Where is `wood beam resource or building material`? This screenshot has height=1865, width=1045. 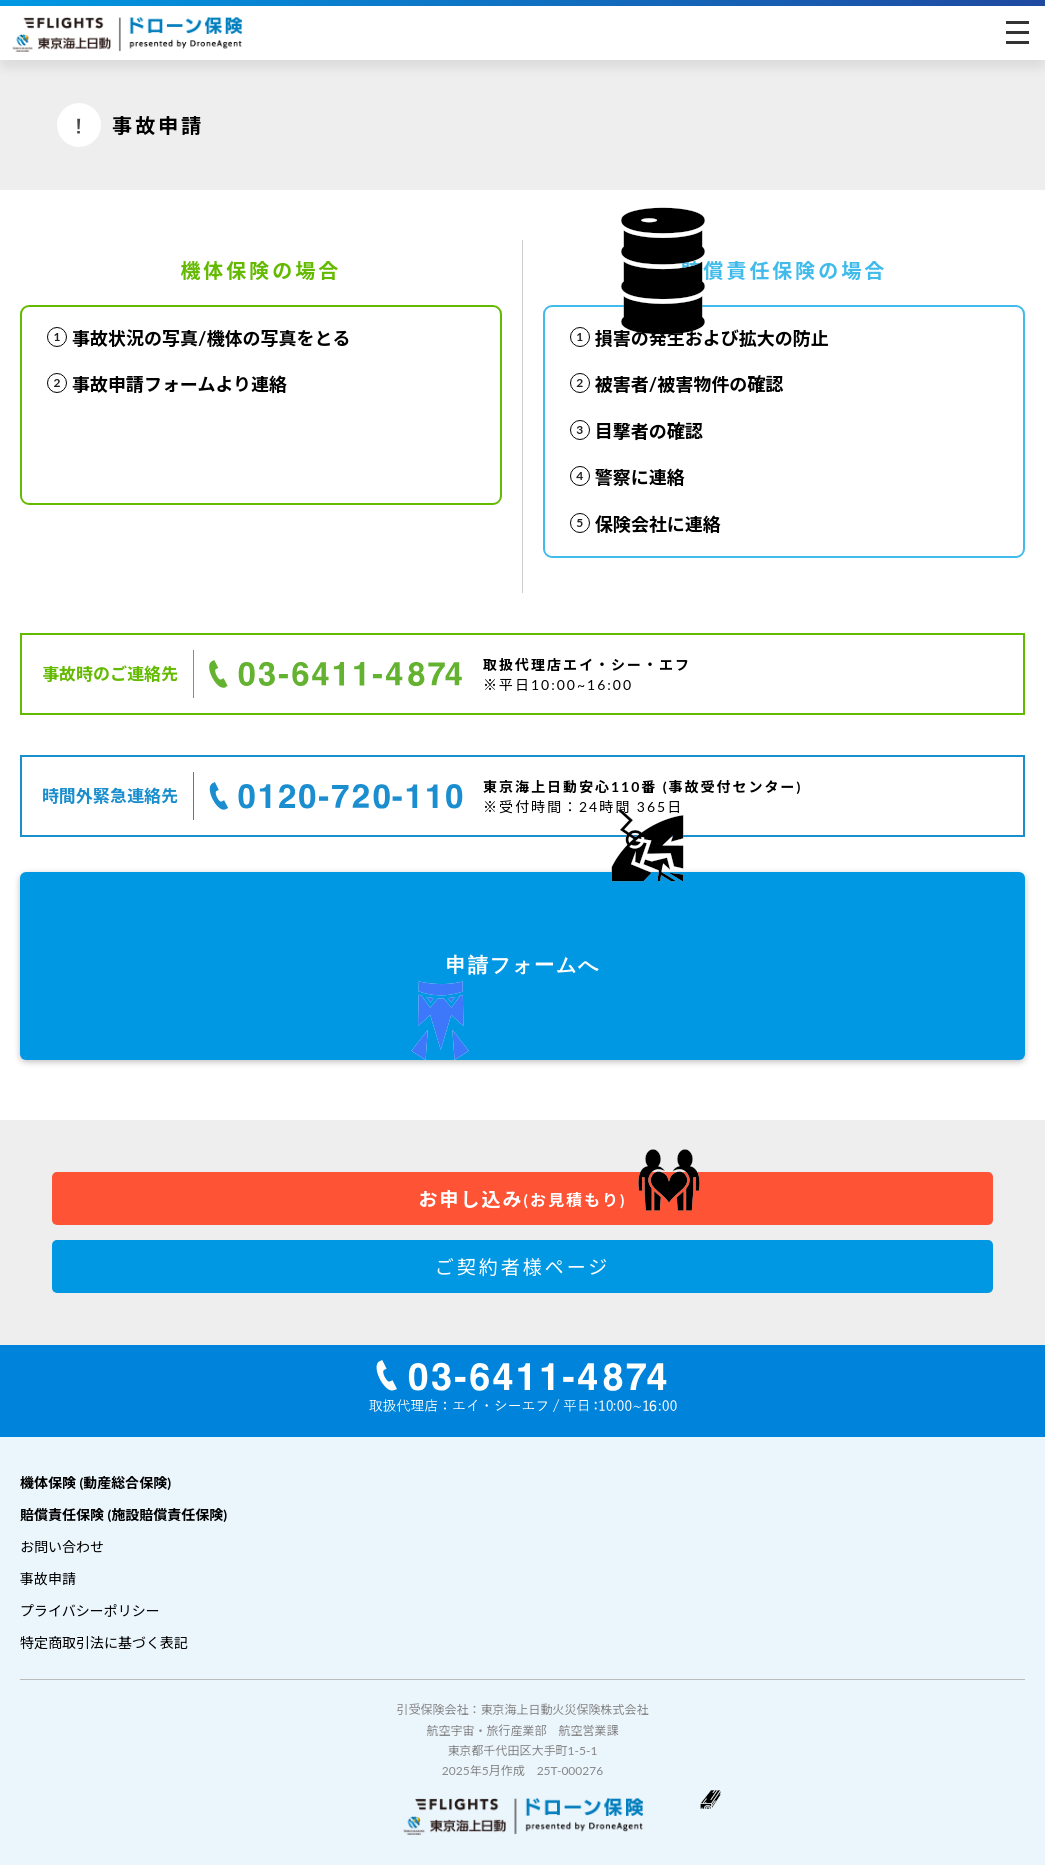
wood beam resource or building material is located at coordinates (710, 1799).